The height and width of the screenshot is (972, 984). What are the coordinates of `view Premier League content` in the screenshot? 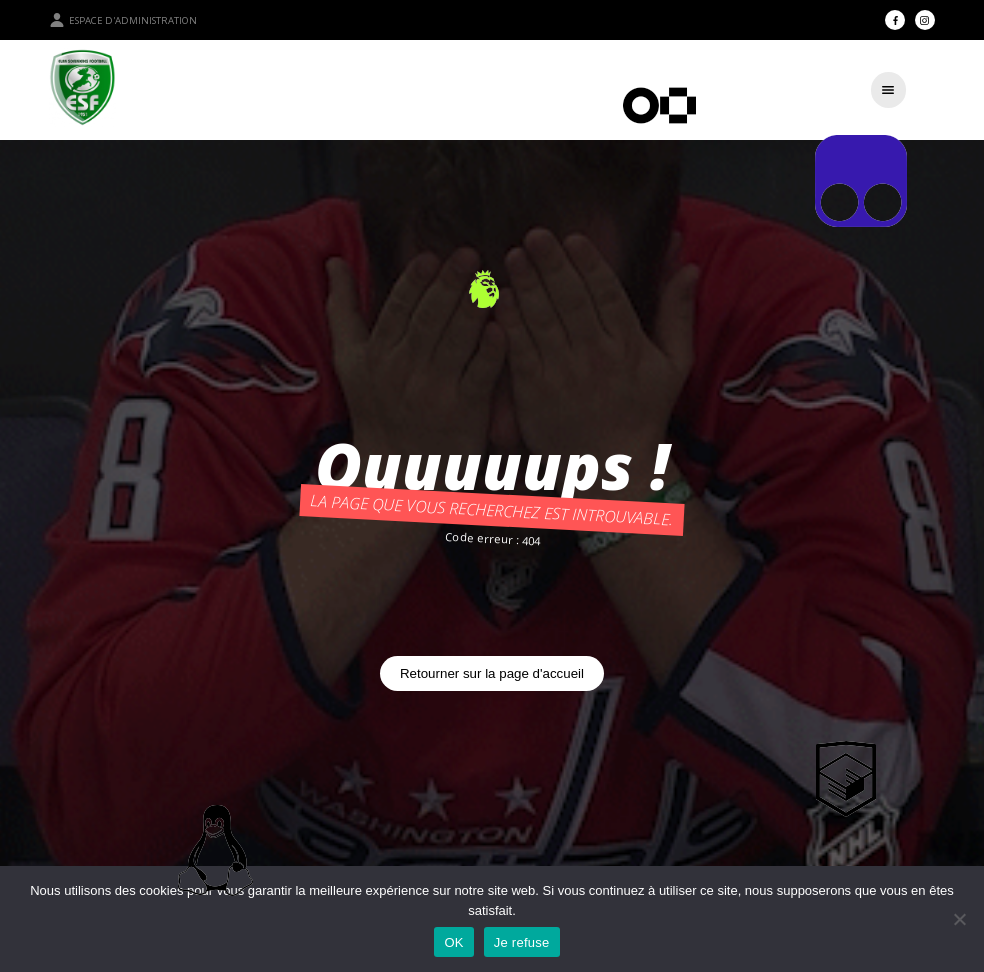 It's located at (484, 289).